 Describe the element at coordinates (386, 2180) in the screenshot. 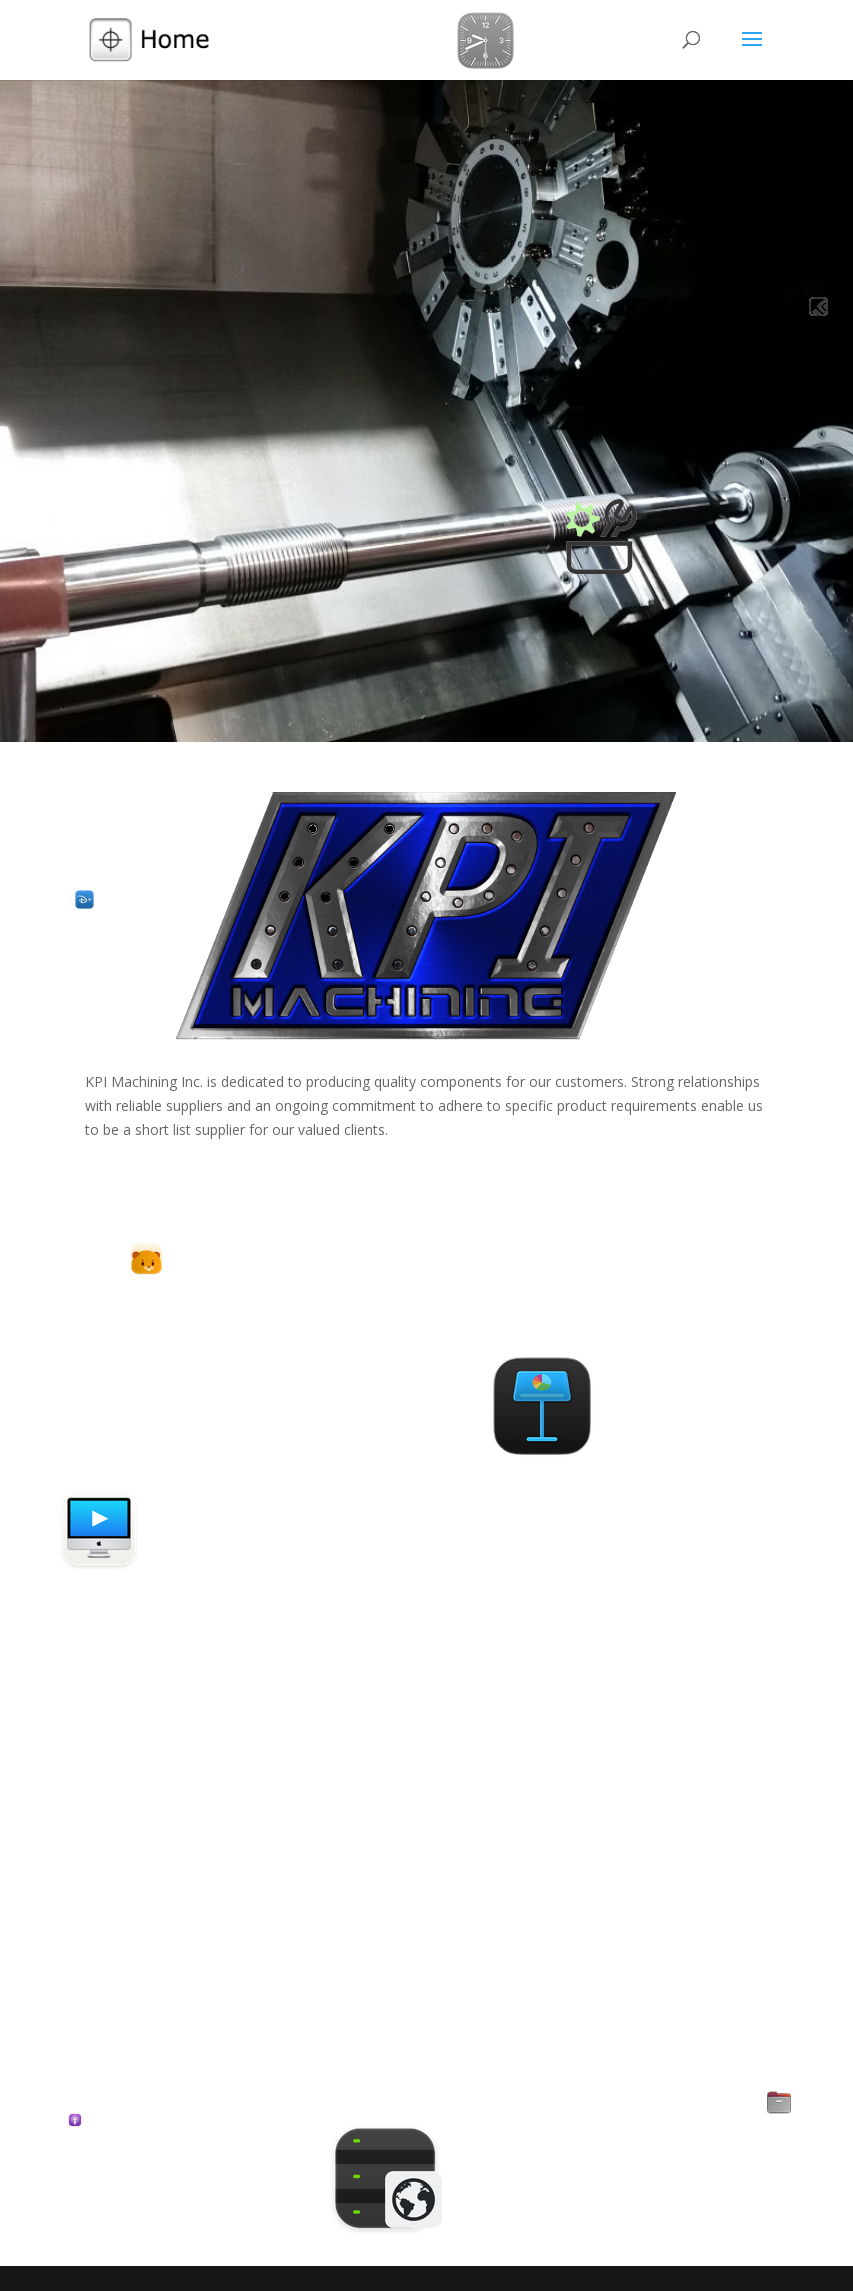

I see `configure web server network settings` at that location.